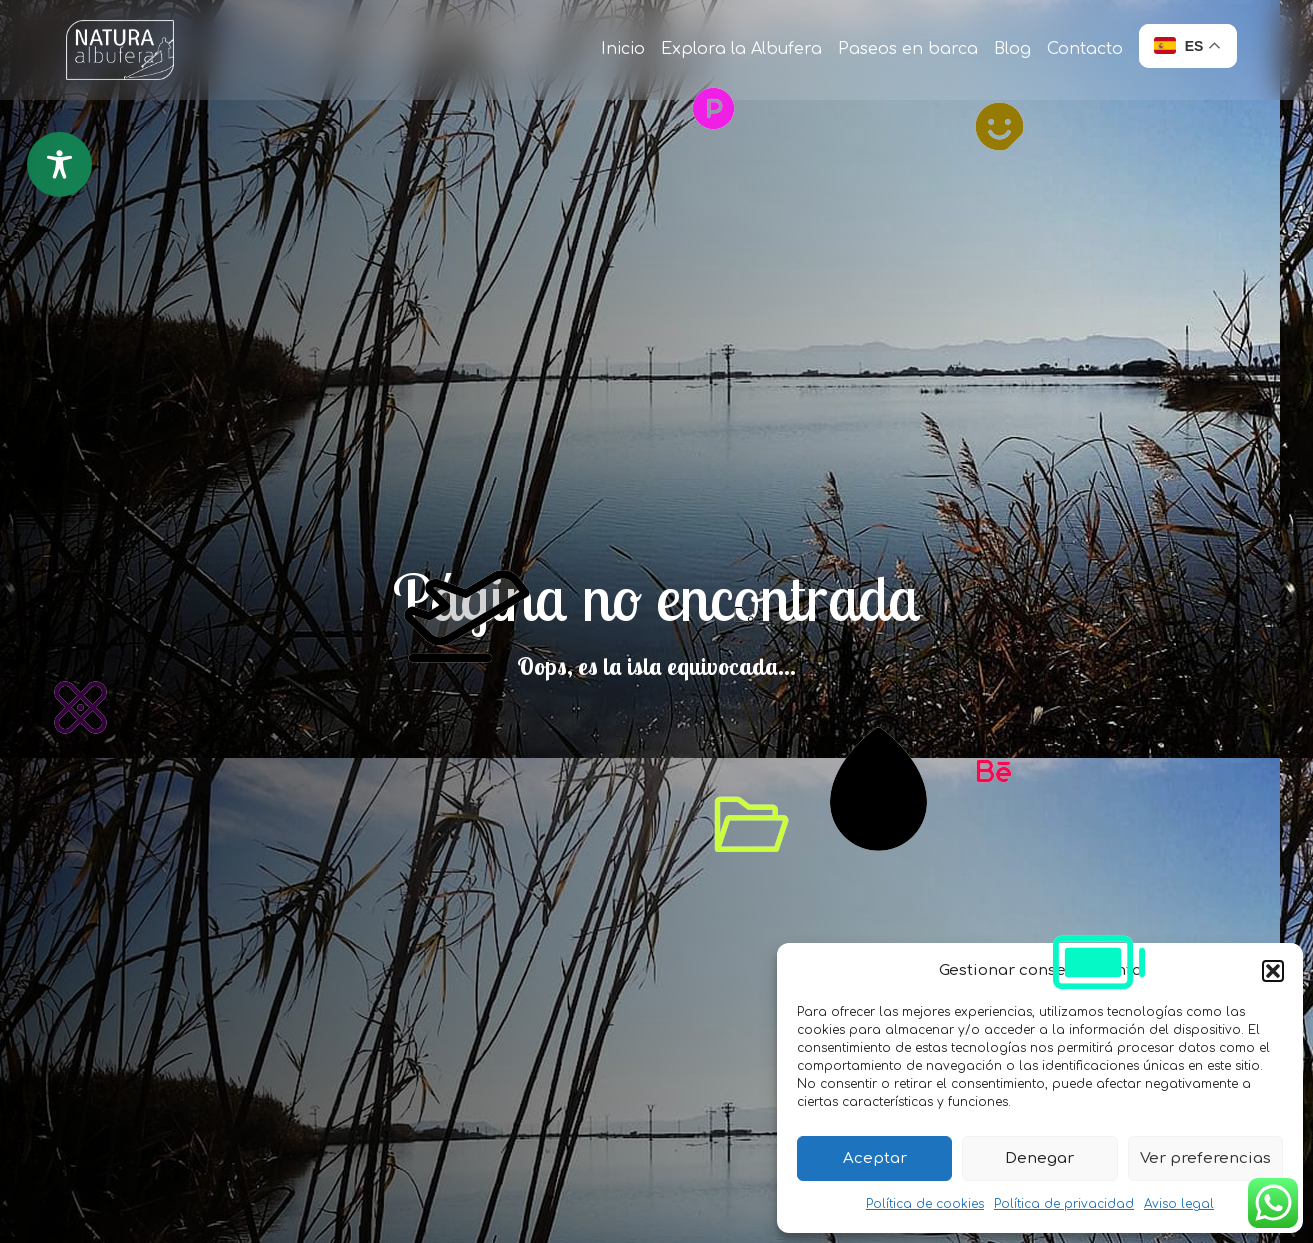  What do you see at coordinates (80, 707) in the screenshot?
I see `access first aid or medical help resources` at bounding box center [80, 707].